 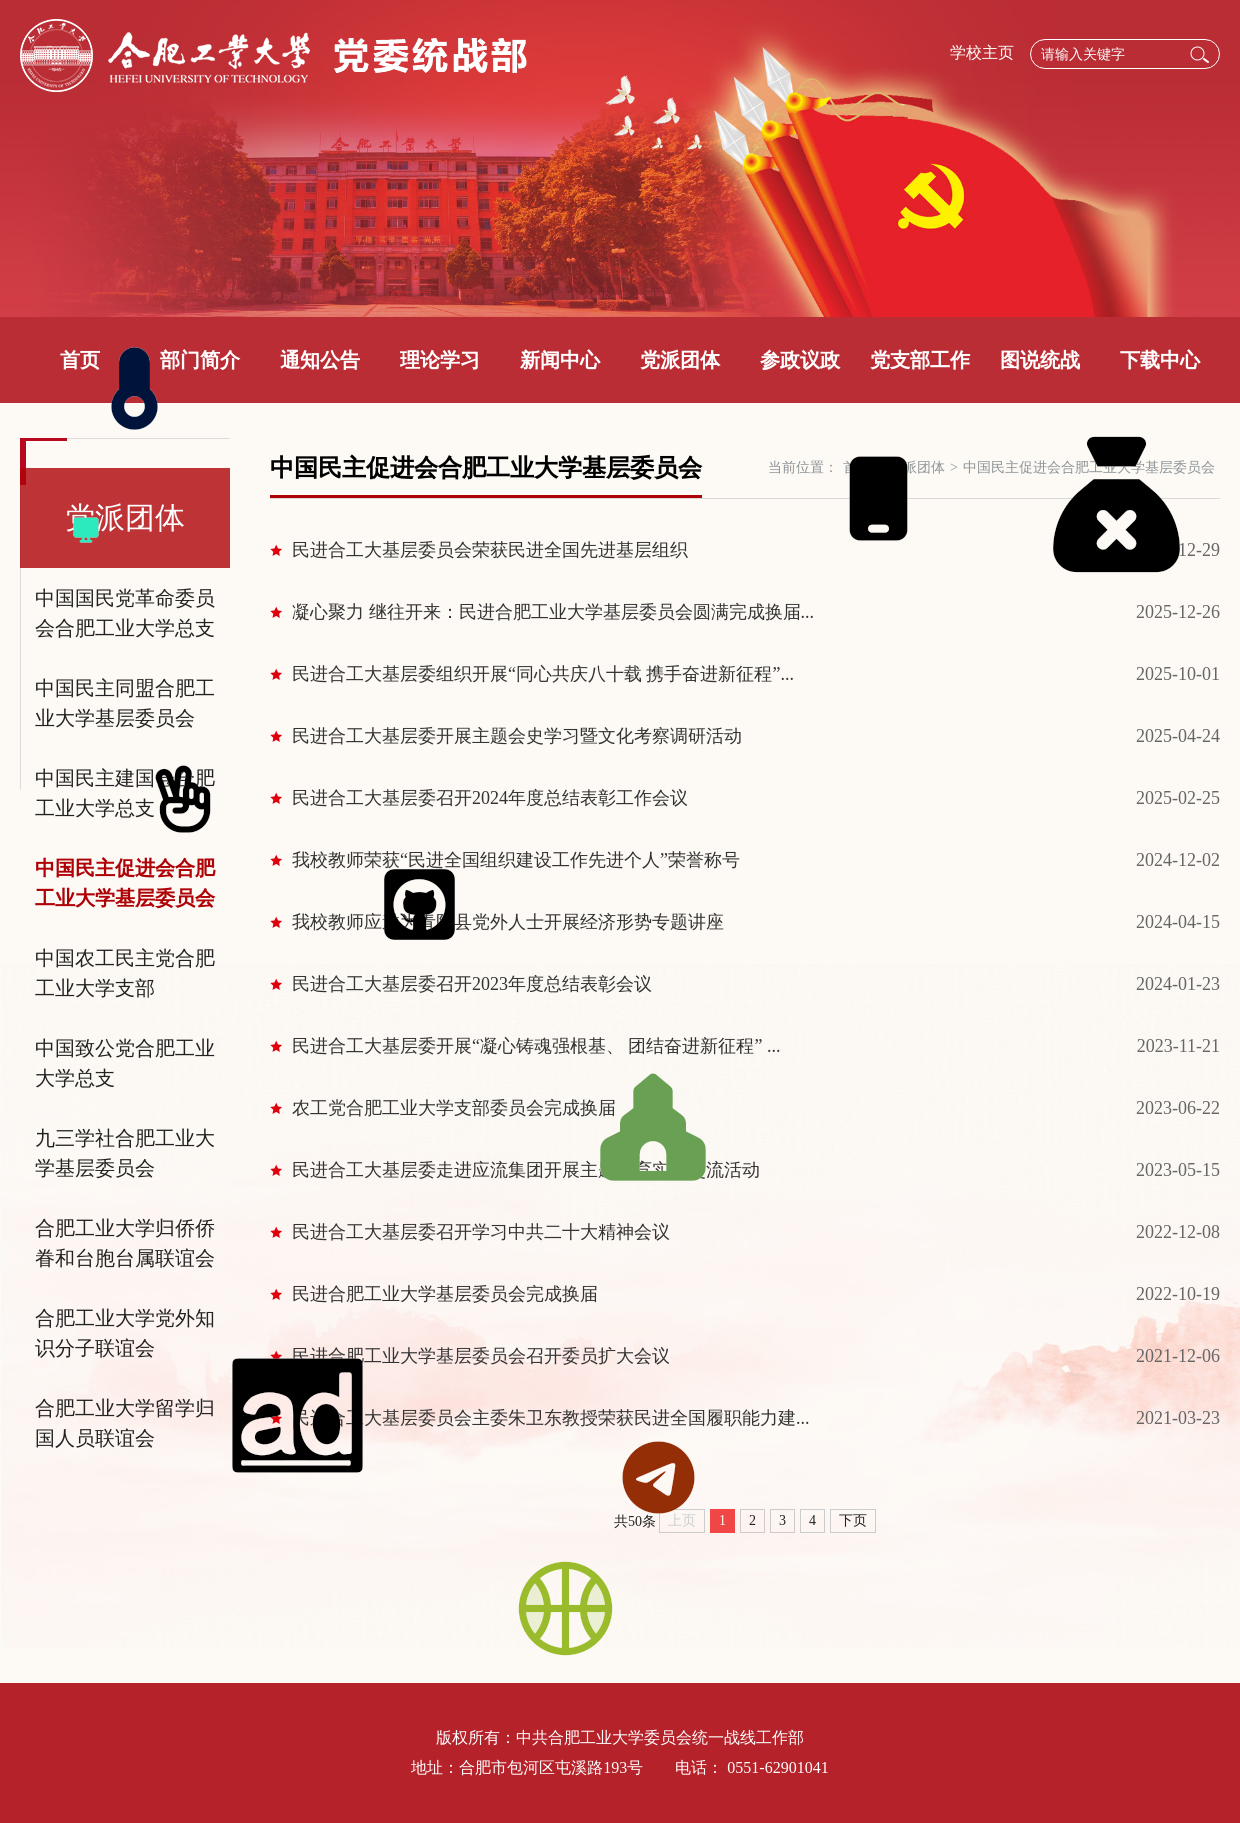 I want to click on call or text from mobile device, so click(x=878, y=498).